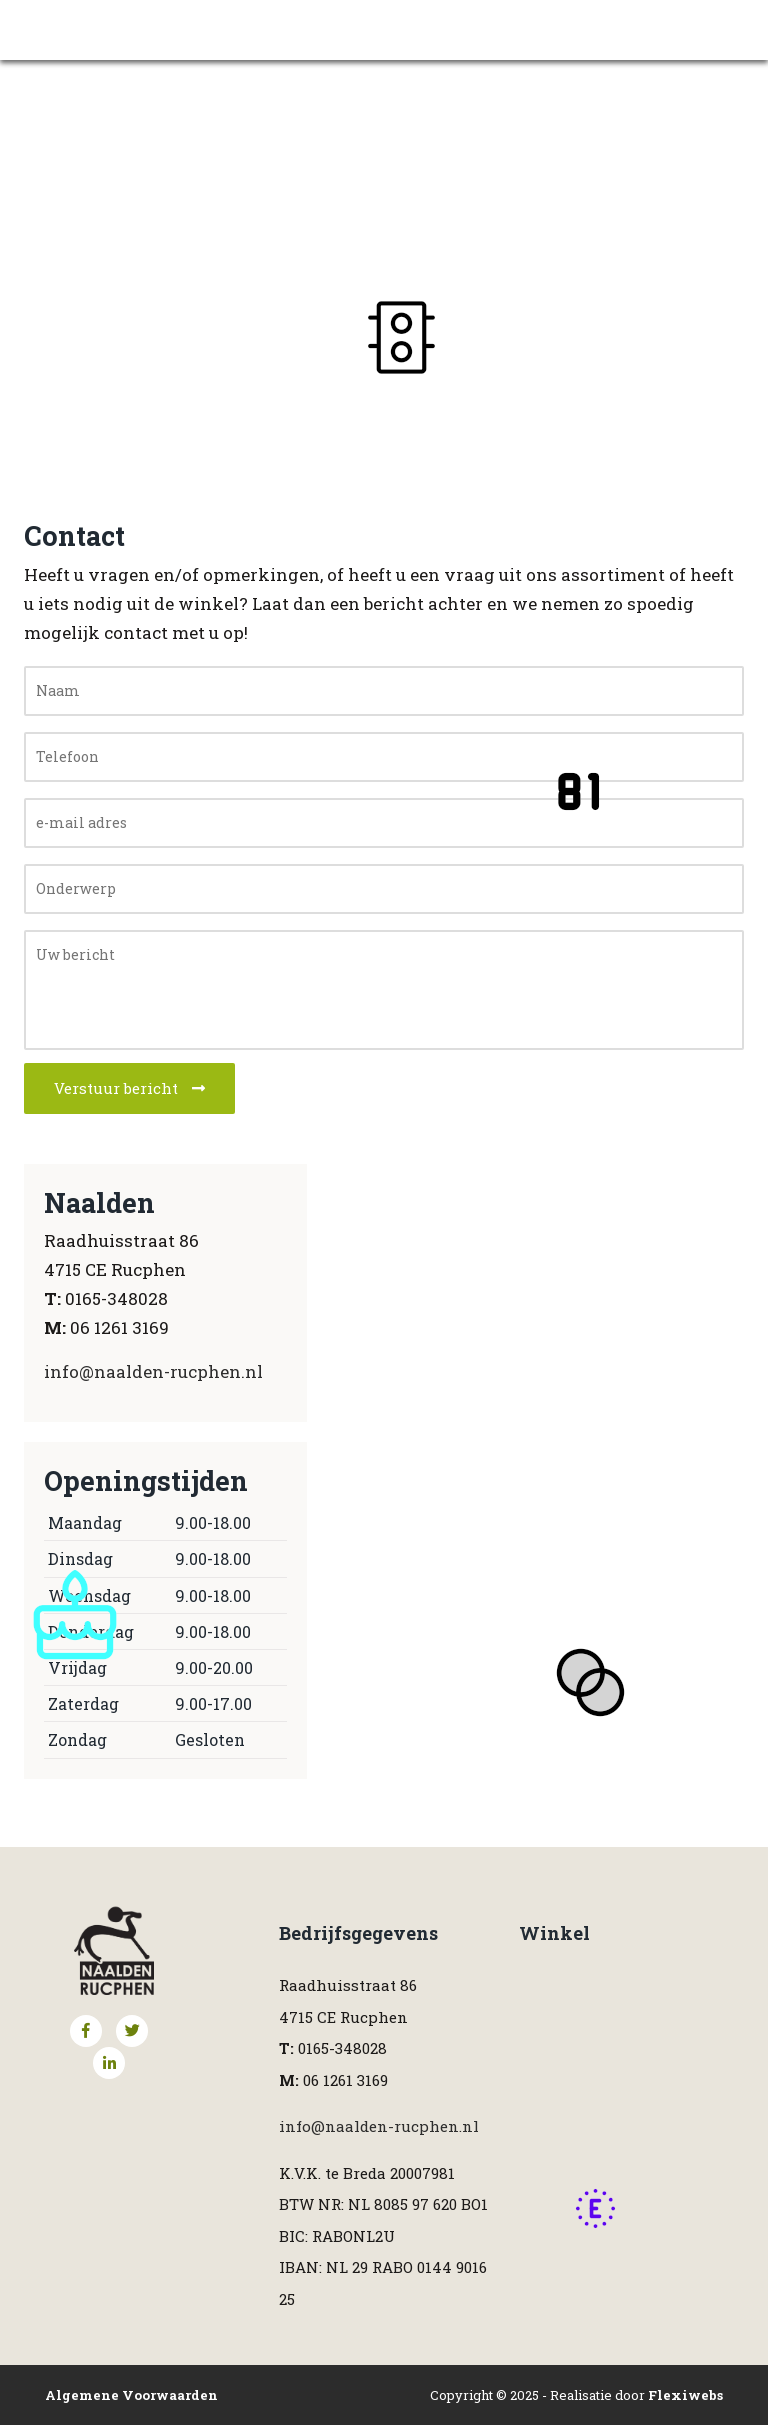 The width and height of the screenshot is (768, 2425). Describe the element at coordinates (595, 2208) in the screenshot. I see `indicates an "essential" or "enterprise" tier feature` at that location.